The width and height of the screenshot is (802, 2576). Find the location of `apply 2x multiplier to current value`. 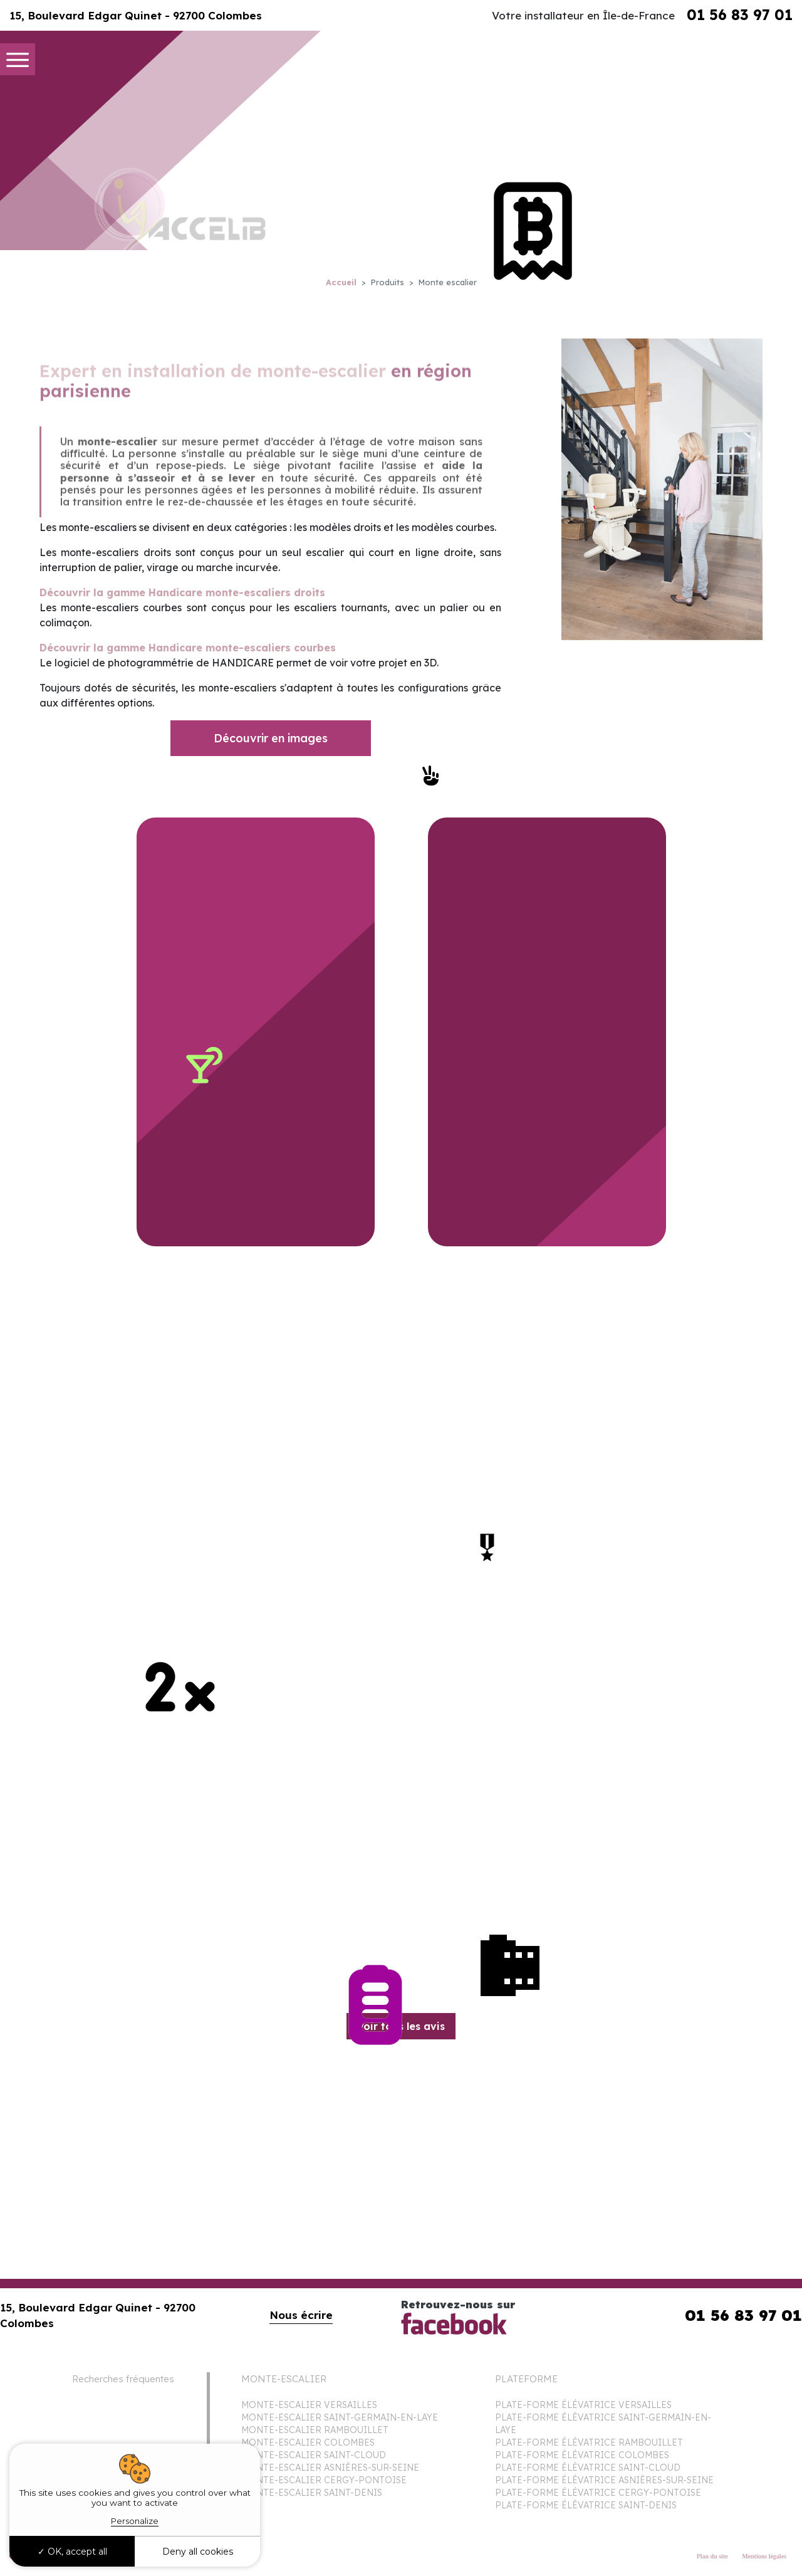

apply 2x multiplier to current value is located at coordinates (180, 1686).